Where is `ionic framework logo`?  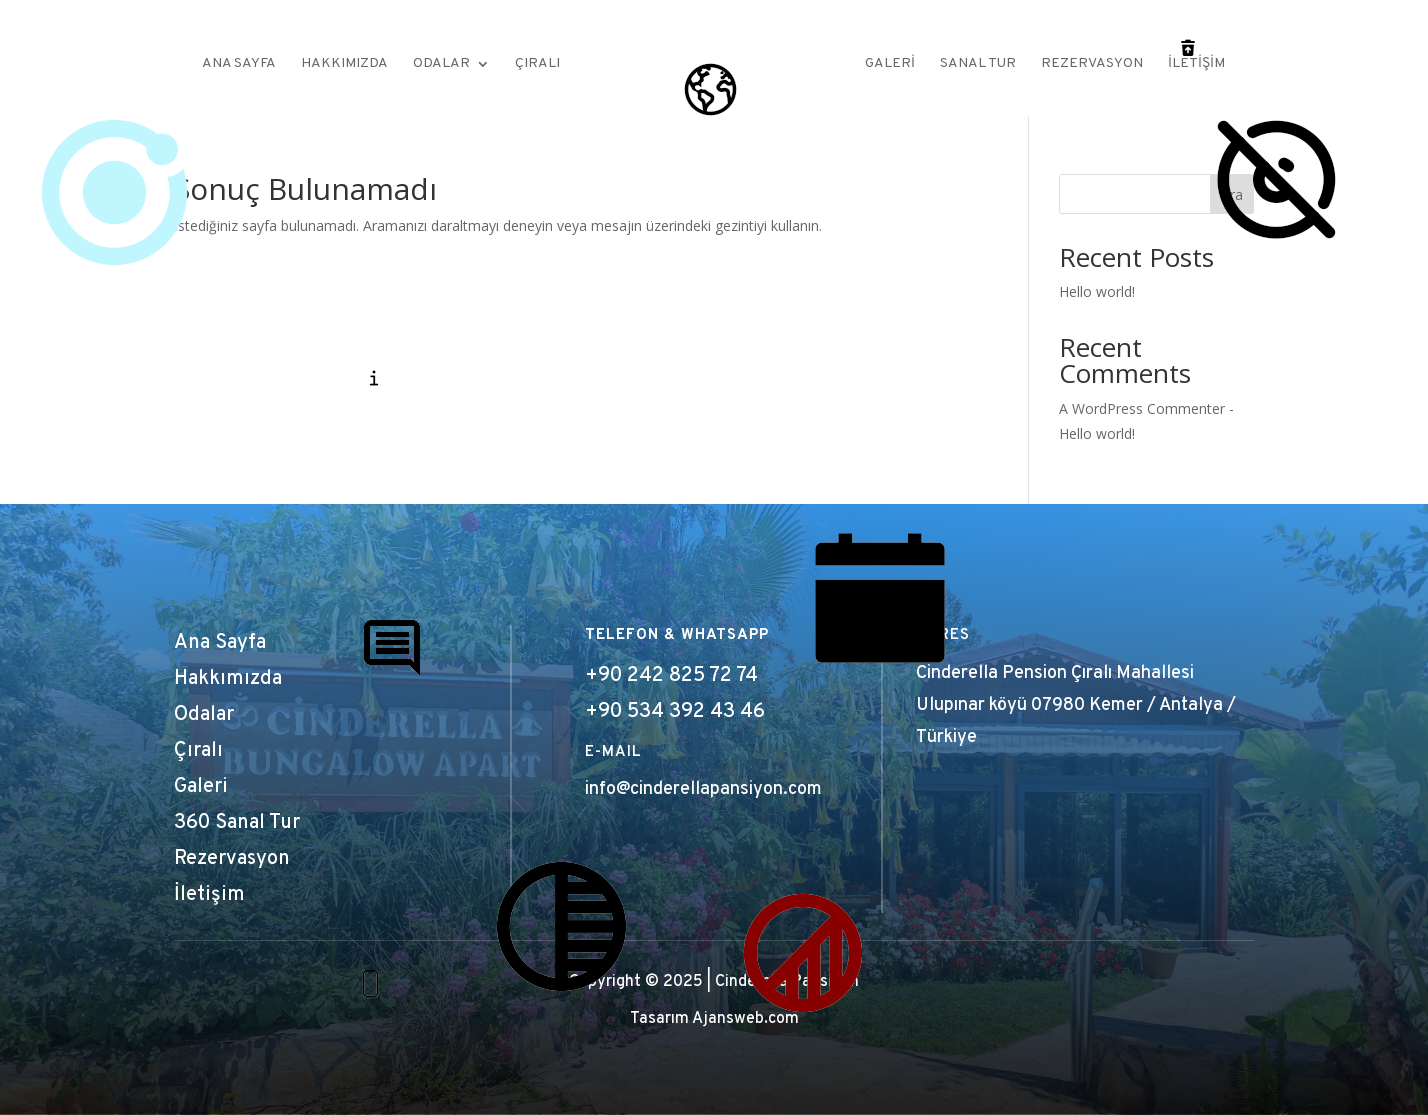
ionic framework logo is located at coordinates (114, 192).